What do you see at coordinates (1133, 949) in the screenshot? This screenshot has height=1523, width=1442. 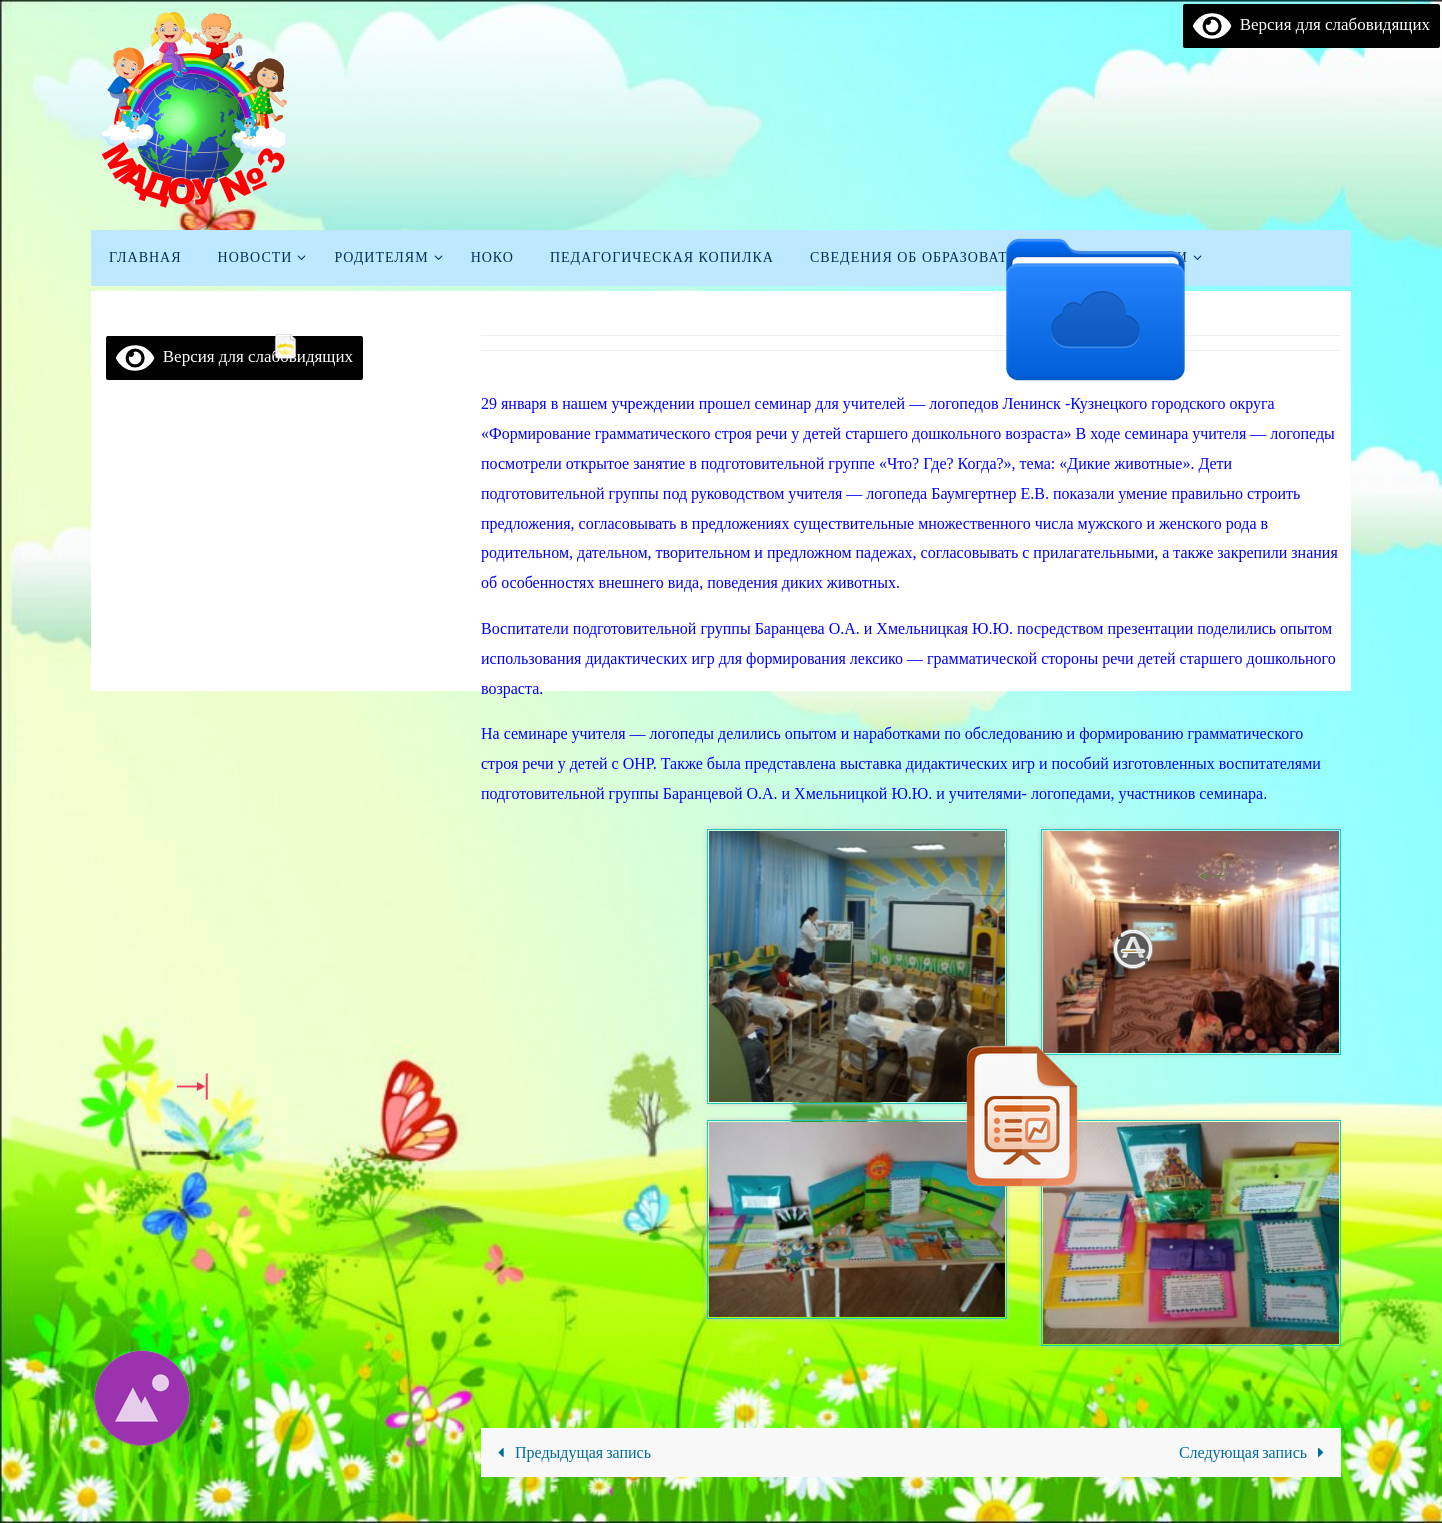 I see `check for available software updates` at bounding box center [1133, 949].